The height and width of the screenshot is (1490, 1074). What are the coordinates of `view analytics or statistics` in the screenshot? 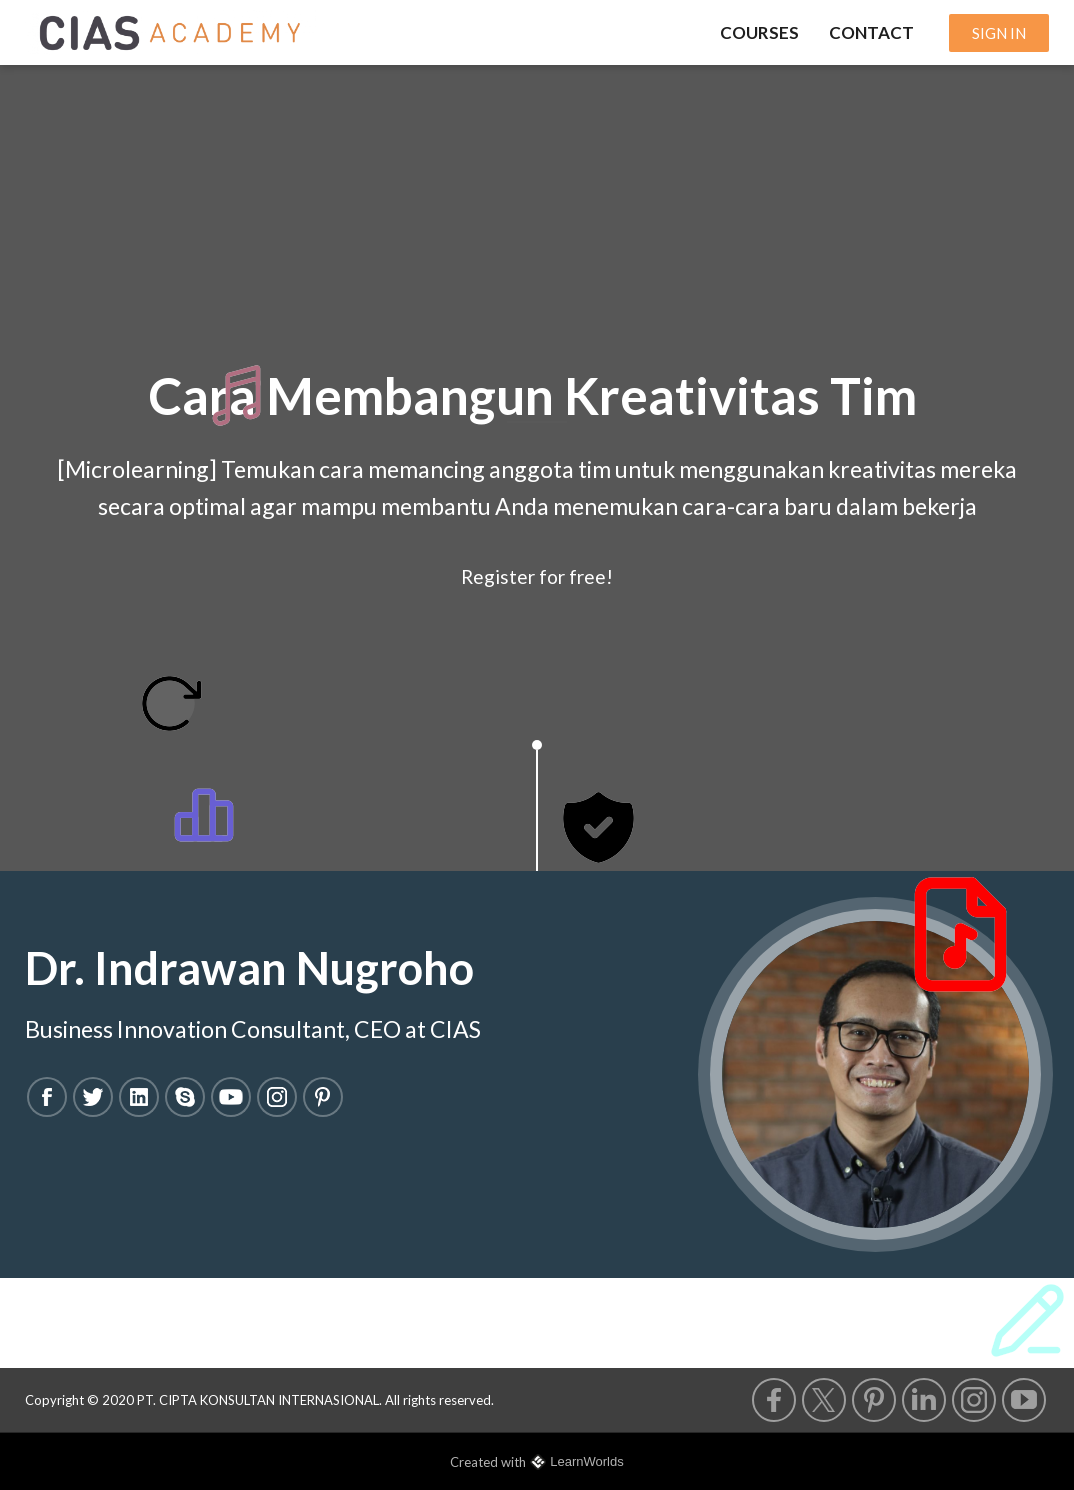 It's located at (204, 815).